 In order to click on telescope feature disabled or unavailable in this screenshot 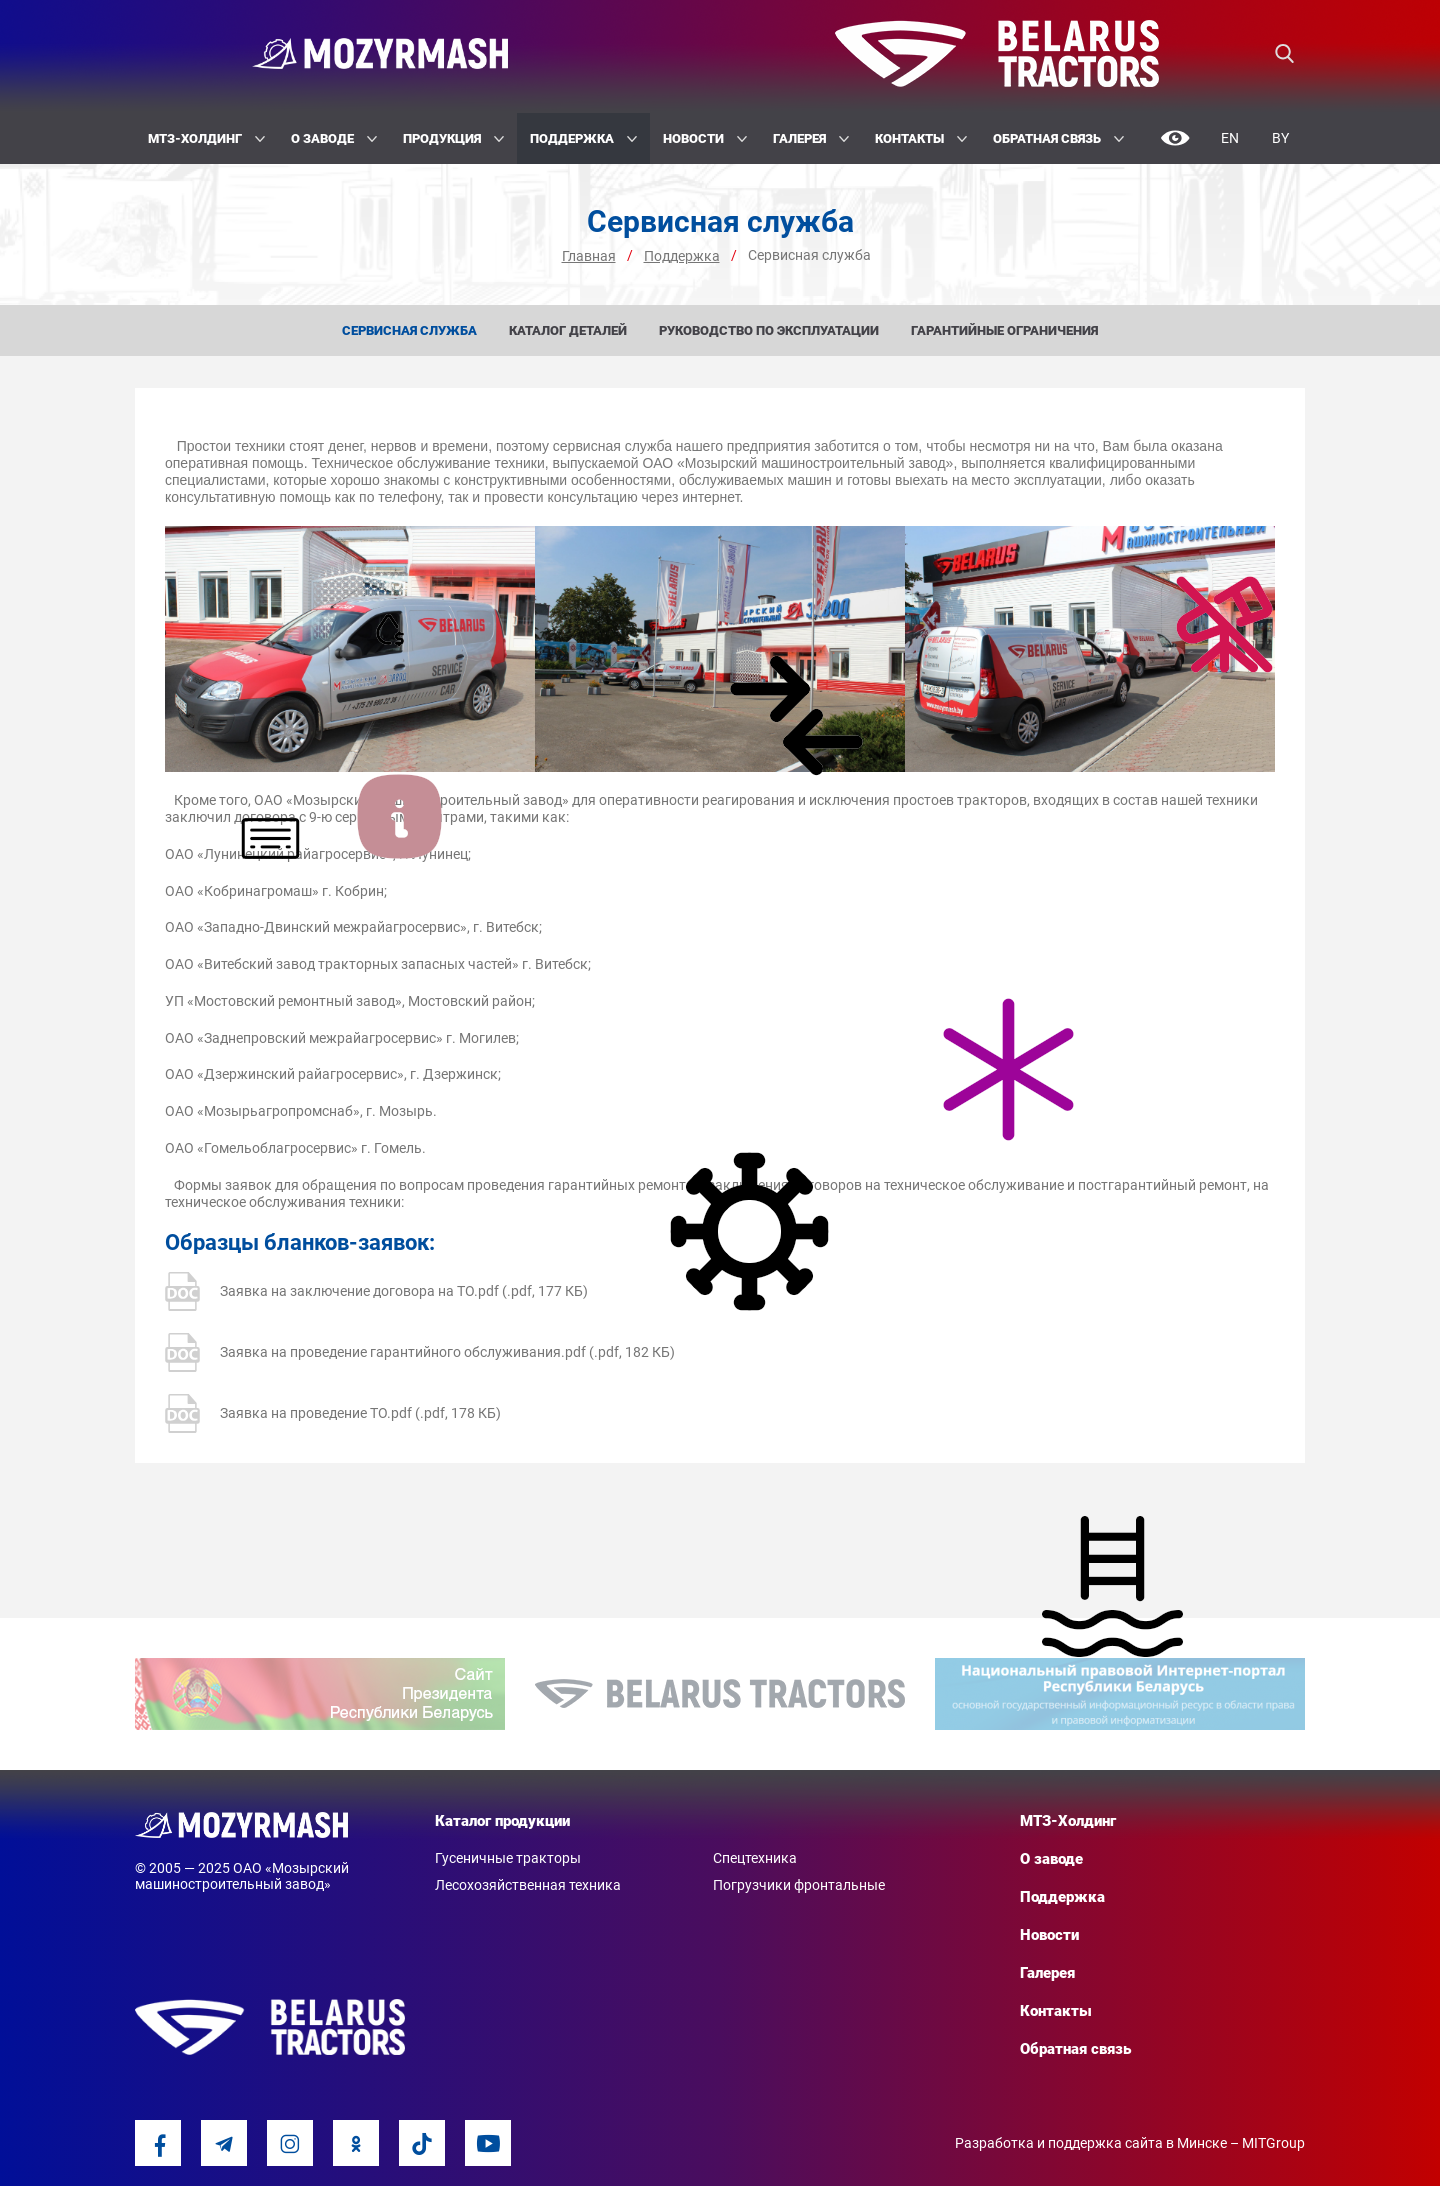, I will do `click(1224, 624)`.